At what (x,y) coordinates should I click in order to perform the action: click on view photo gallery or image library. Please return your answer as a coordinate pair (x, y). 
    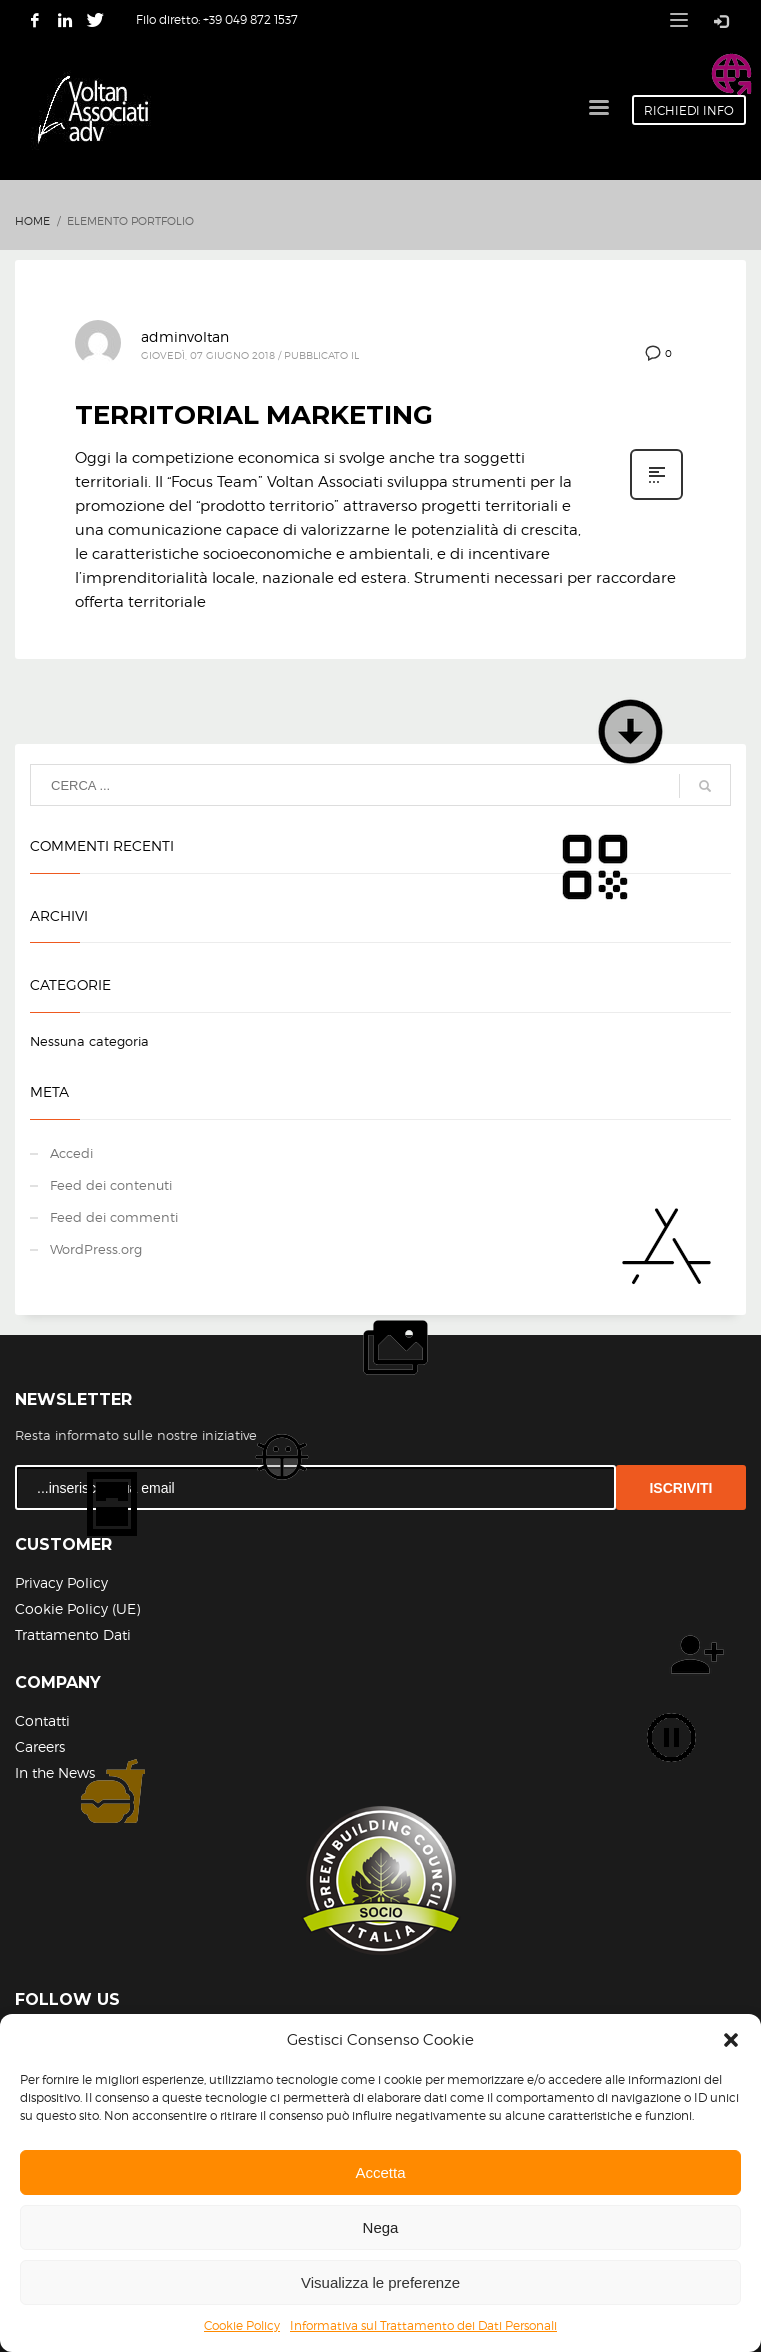
    Looking at the image, I should click on (395, 1347).